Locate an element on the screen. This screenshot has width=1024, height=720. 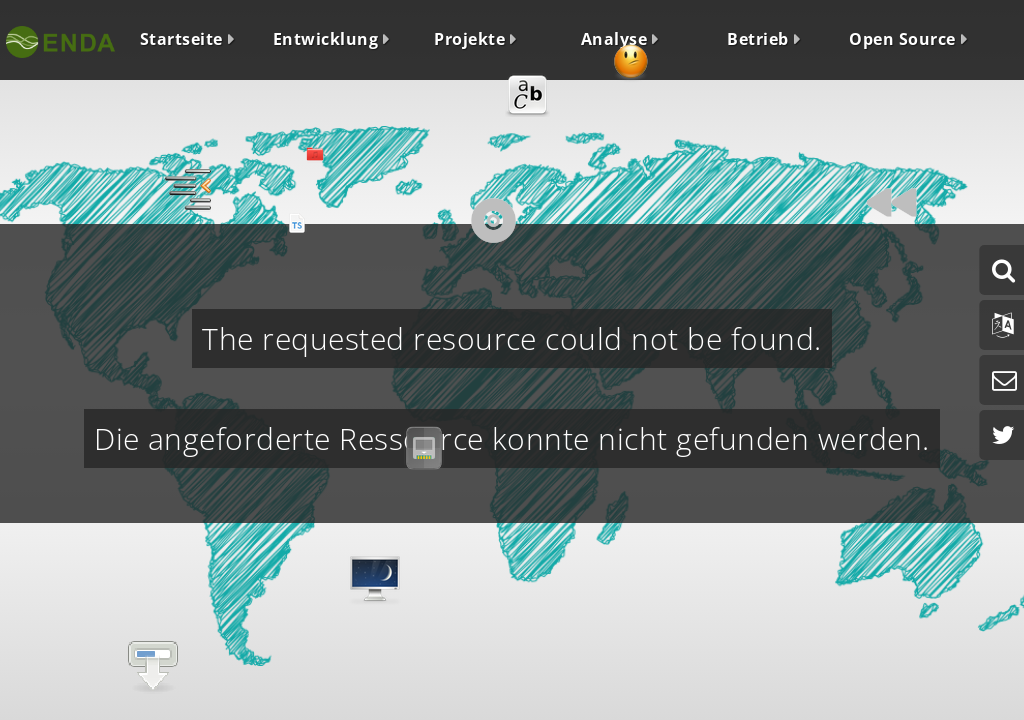
access screensaver settings is located at coordinates (375, 578).